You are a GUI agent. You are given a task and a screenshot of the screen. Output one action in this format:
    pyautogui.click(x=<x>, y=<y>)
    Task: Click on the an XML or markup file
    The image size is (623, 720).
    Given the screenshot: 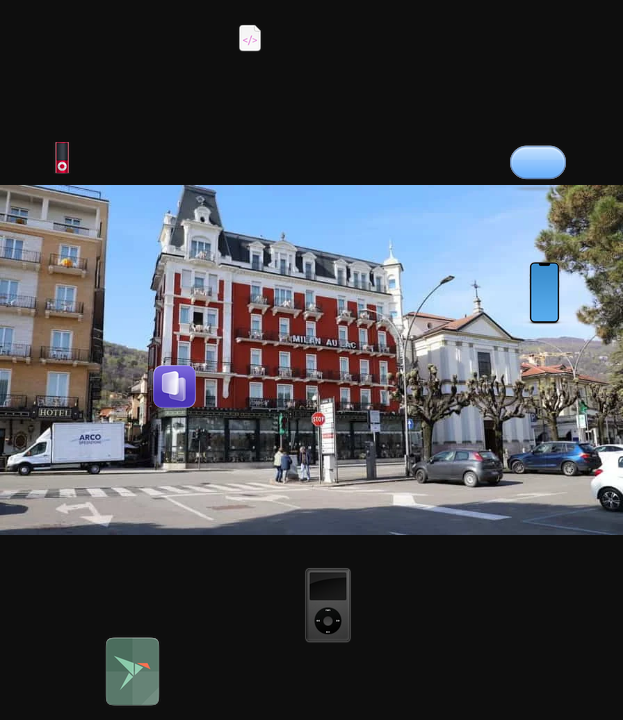 What is the action you would take?
    pyautogui.click(x=250, y=38)
    